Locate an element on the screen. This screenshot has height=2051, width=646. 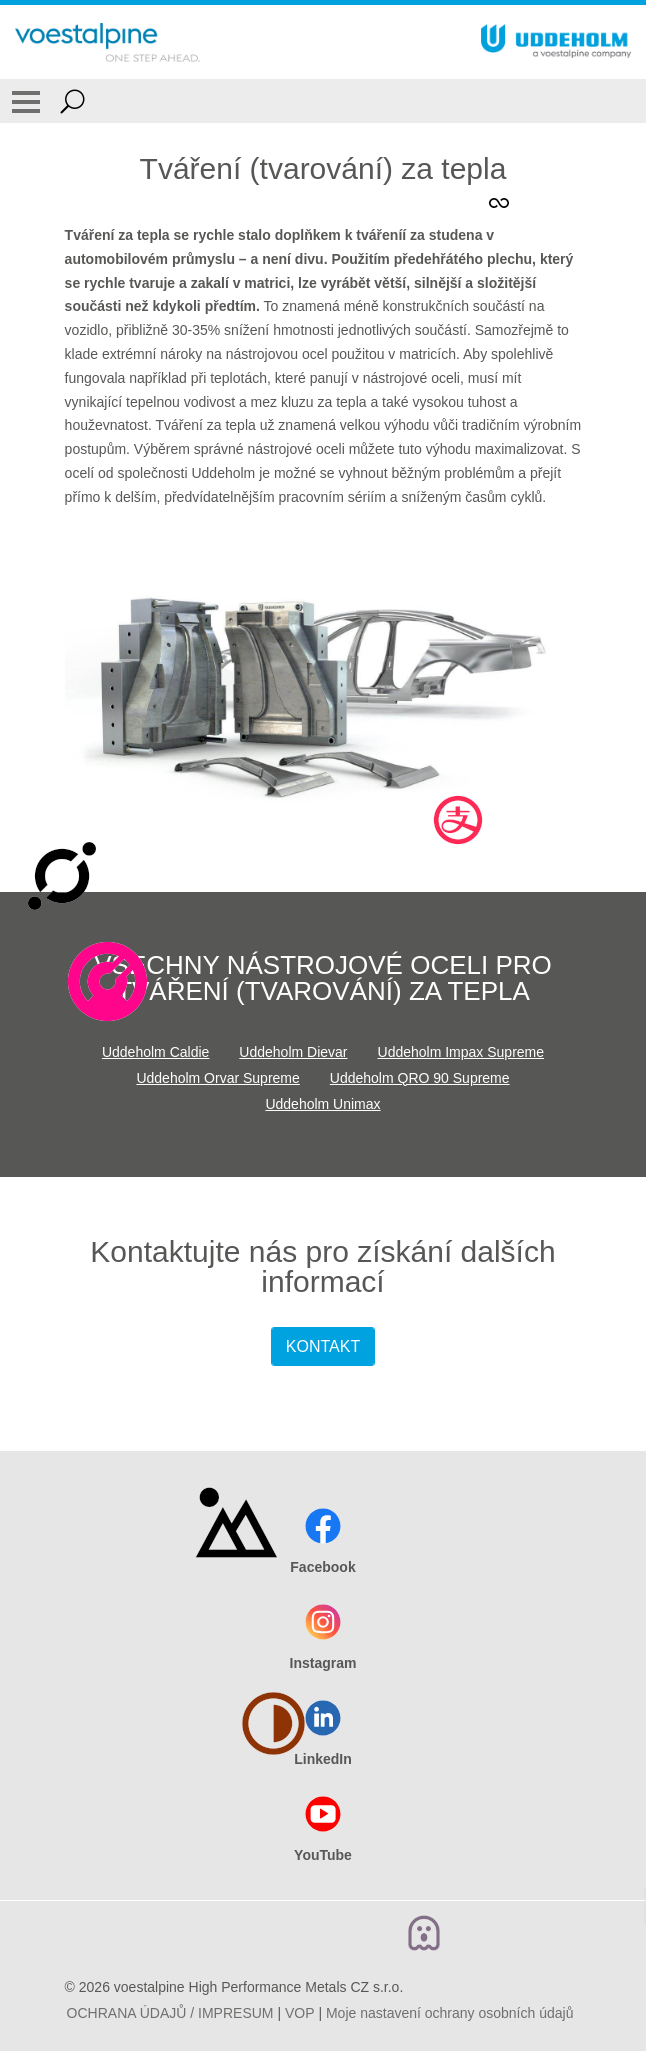
toggle ghost mode or anonymous browsing is located at coordinates (424, 1933).